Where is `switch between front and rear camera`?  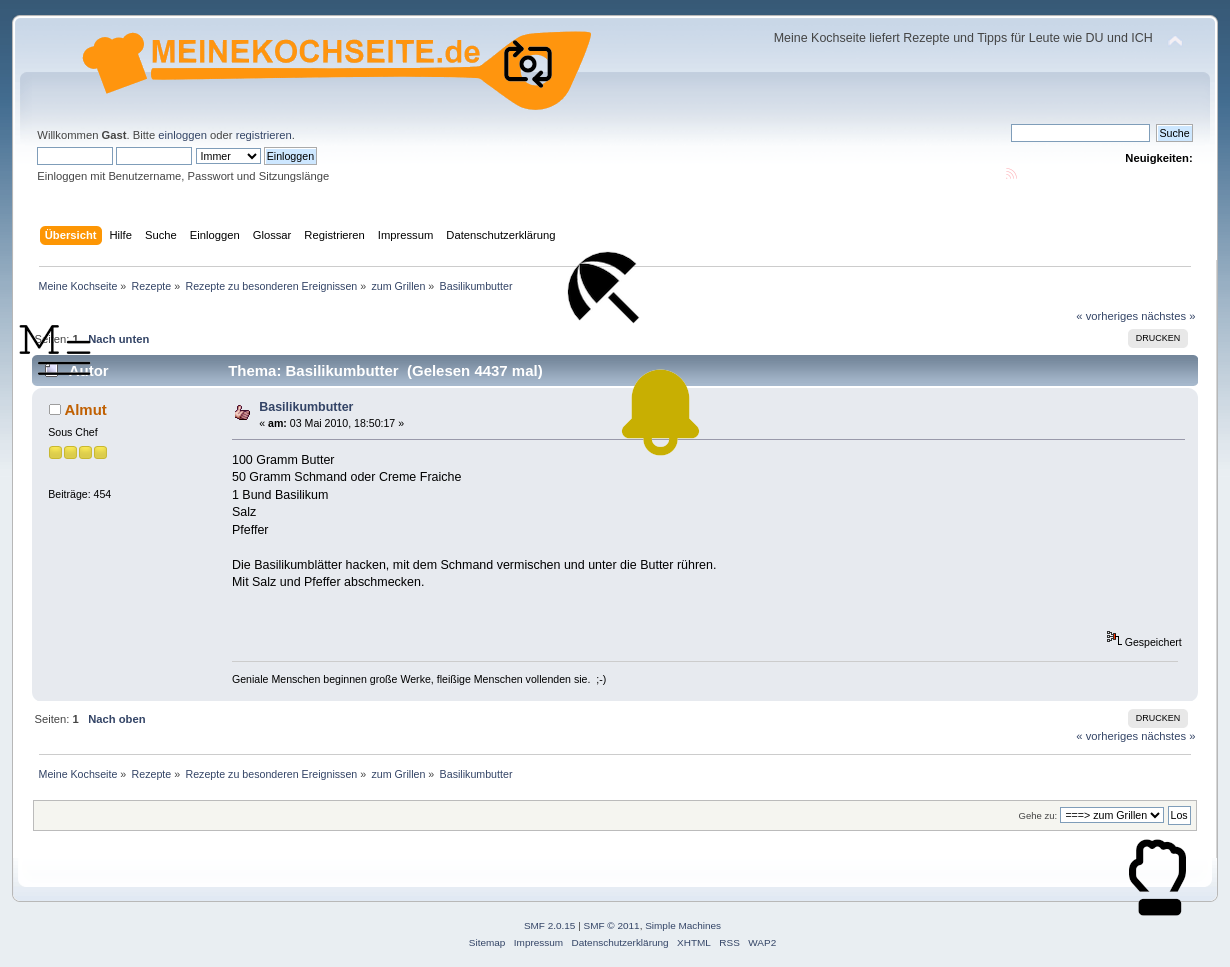 switch between front and rear camera is located at coordinates (528, 64).